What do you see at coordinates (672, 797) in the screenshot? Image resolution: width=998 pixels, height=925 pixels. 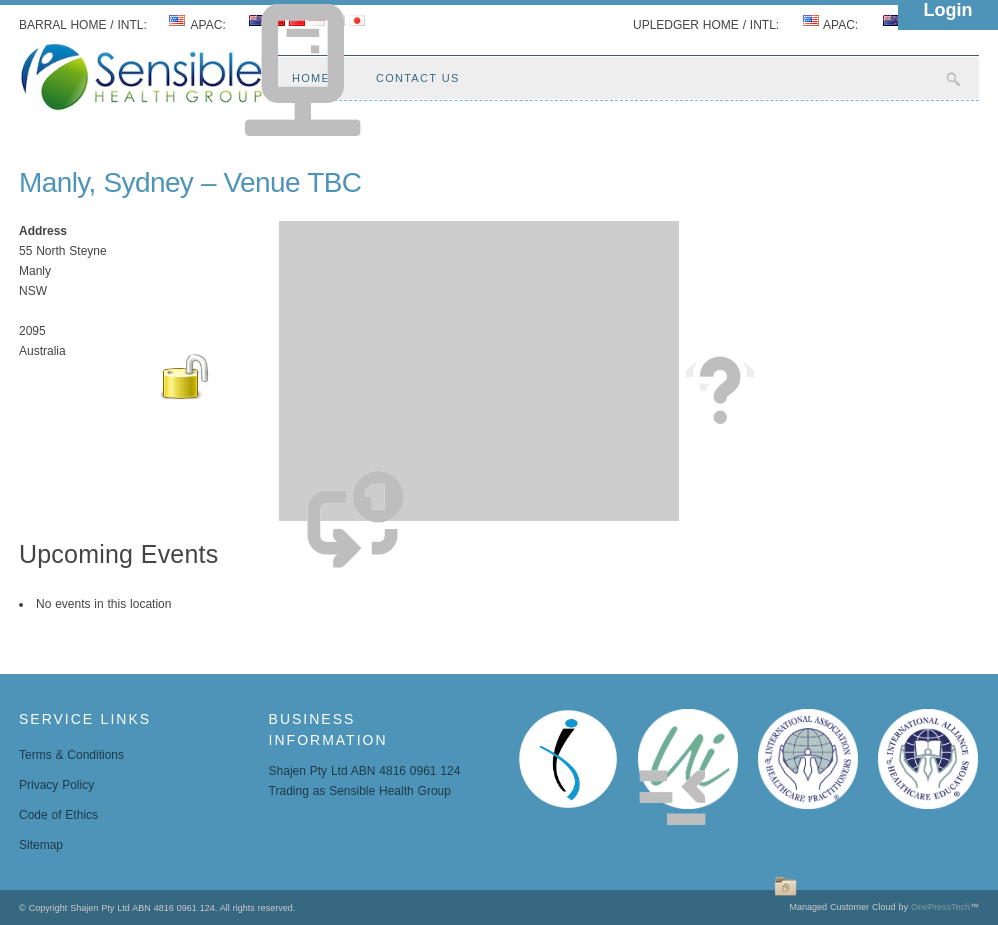 I see `increase text indentation (right-to-left layout)` at bounding box center [672, 797].